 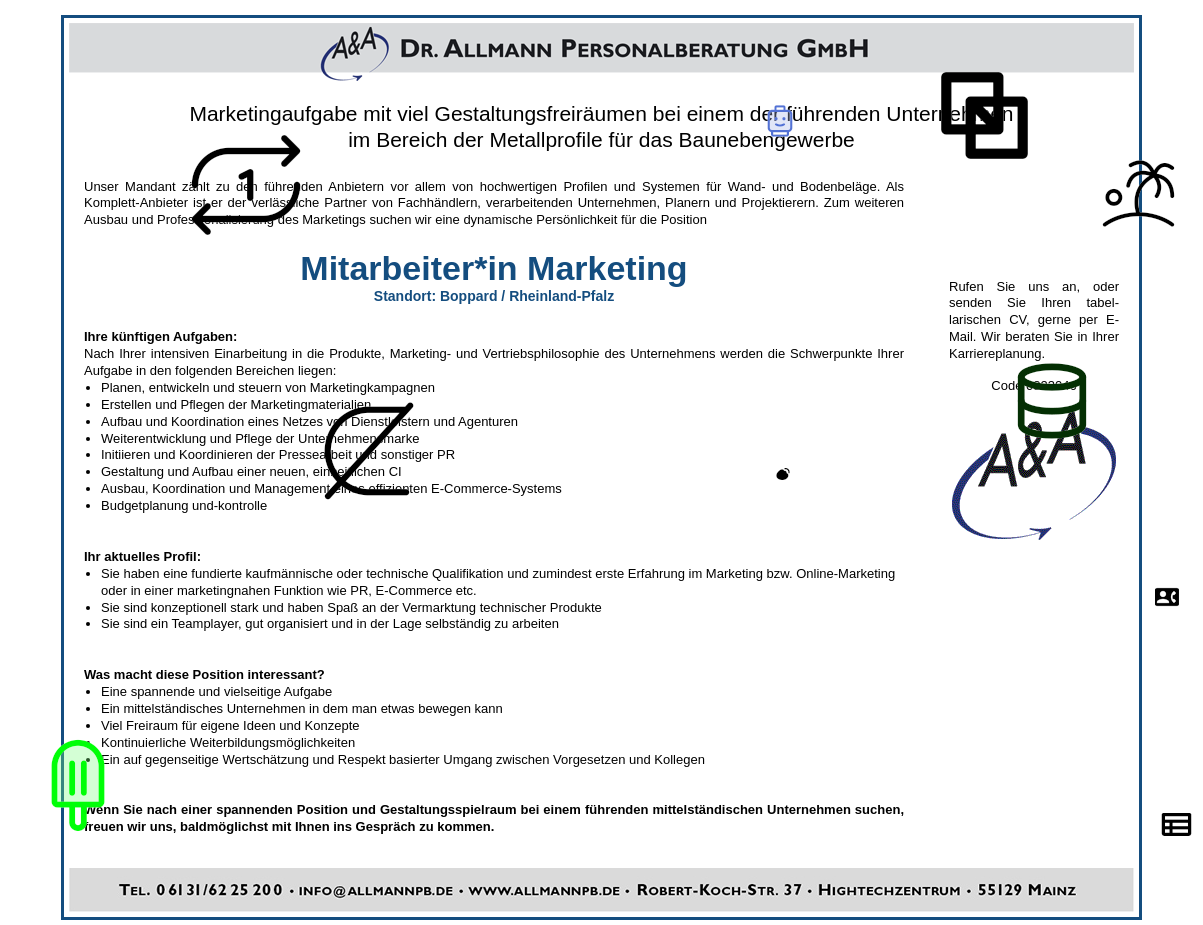 What do you see at coordinates (783, 474) in the screenshot?
I see `open weibo app` at bounding box center [783, 474].